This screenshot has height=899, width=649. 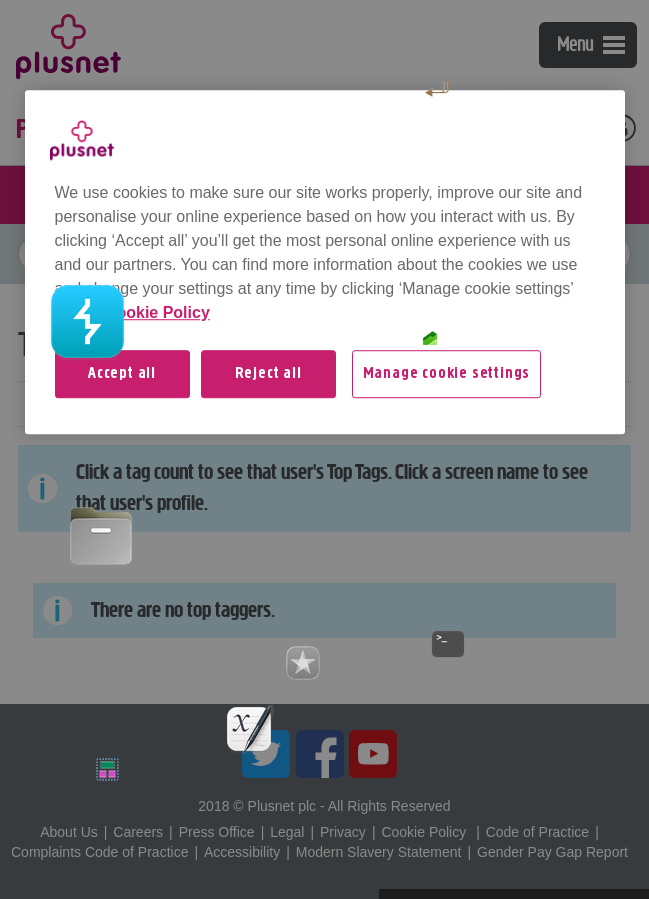 What do you see at coordinates (436, 87) in the screenshot?
I see `reply to all recipients of an email` at bounding box center [436, 87].